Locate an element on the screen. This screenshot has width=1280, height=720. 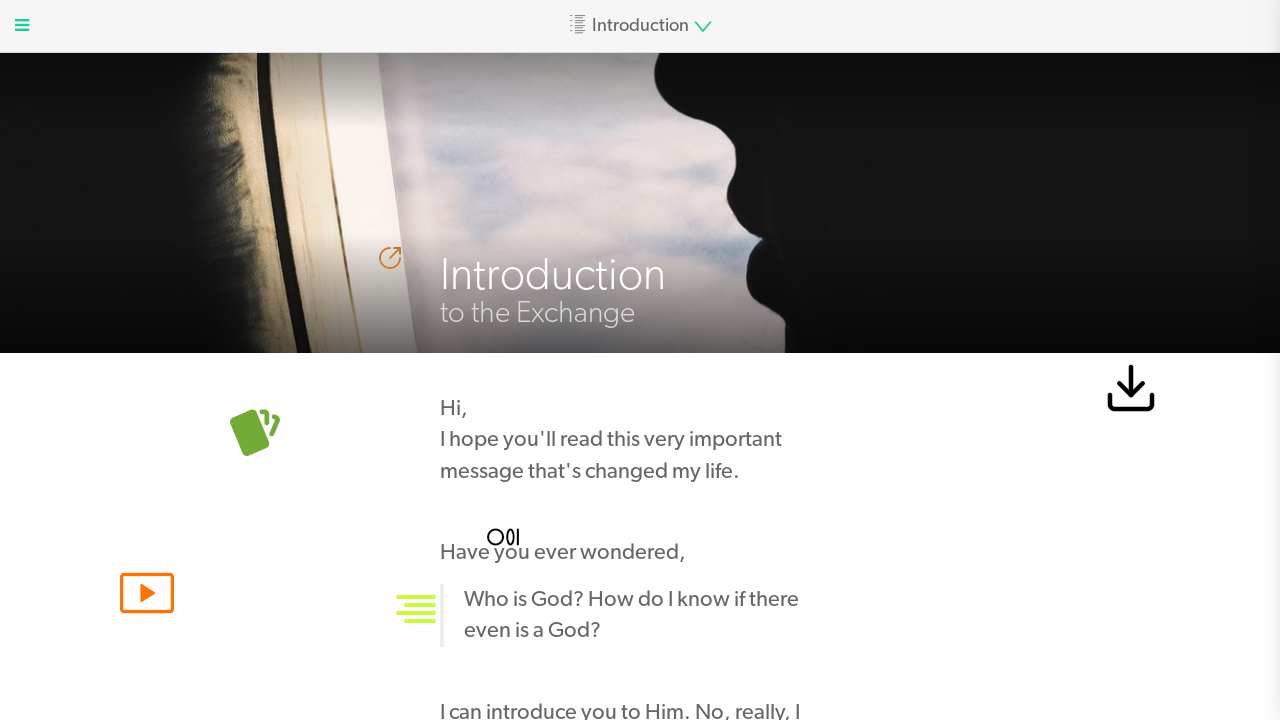
link to medium profile or article is located at coordinates (503, 537).